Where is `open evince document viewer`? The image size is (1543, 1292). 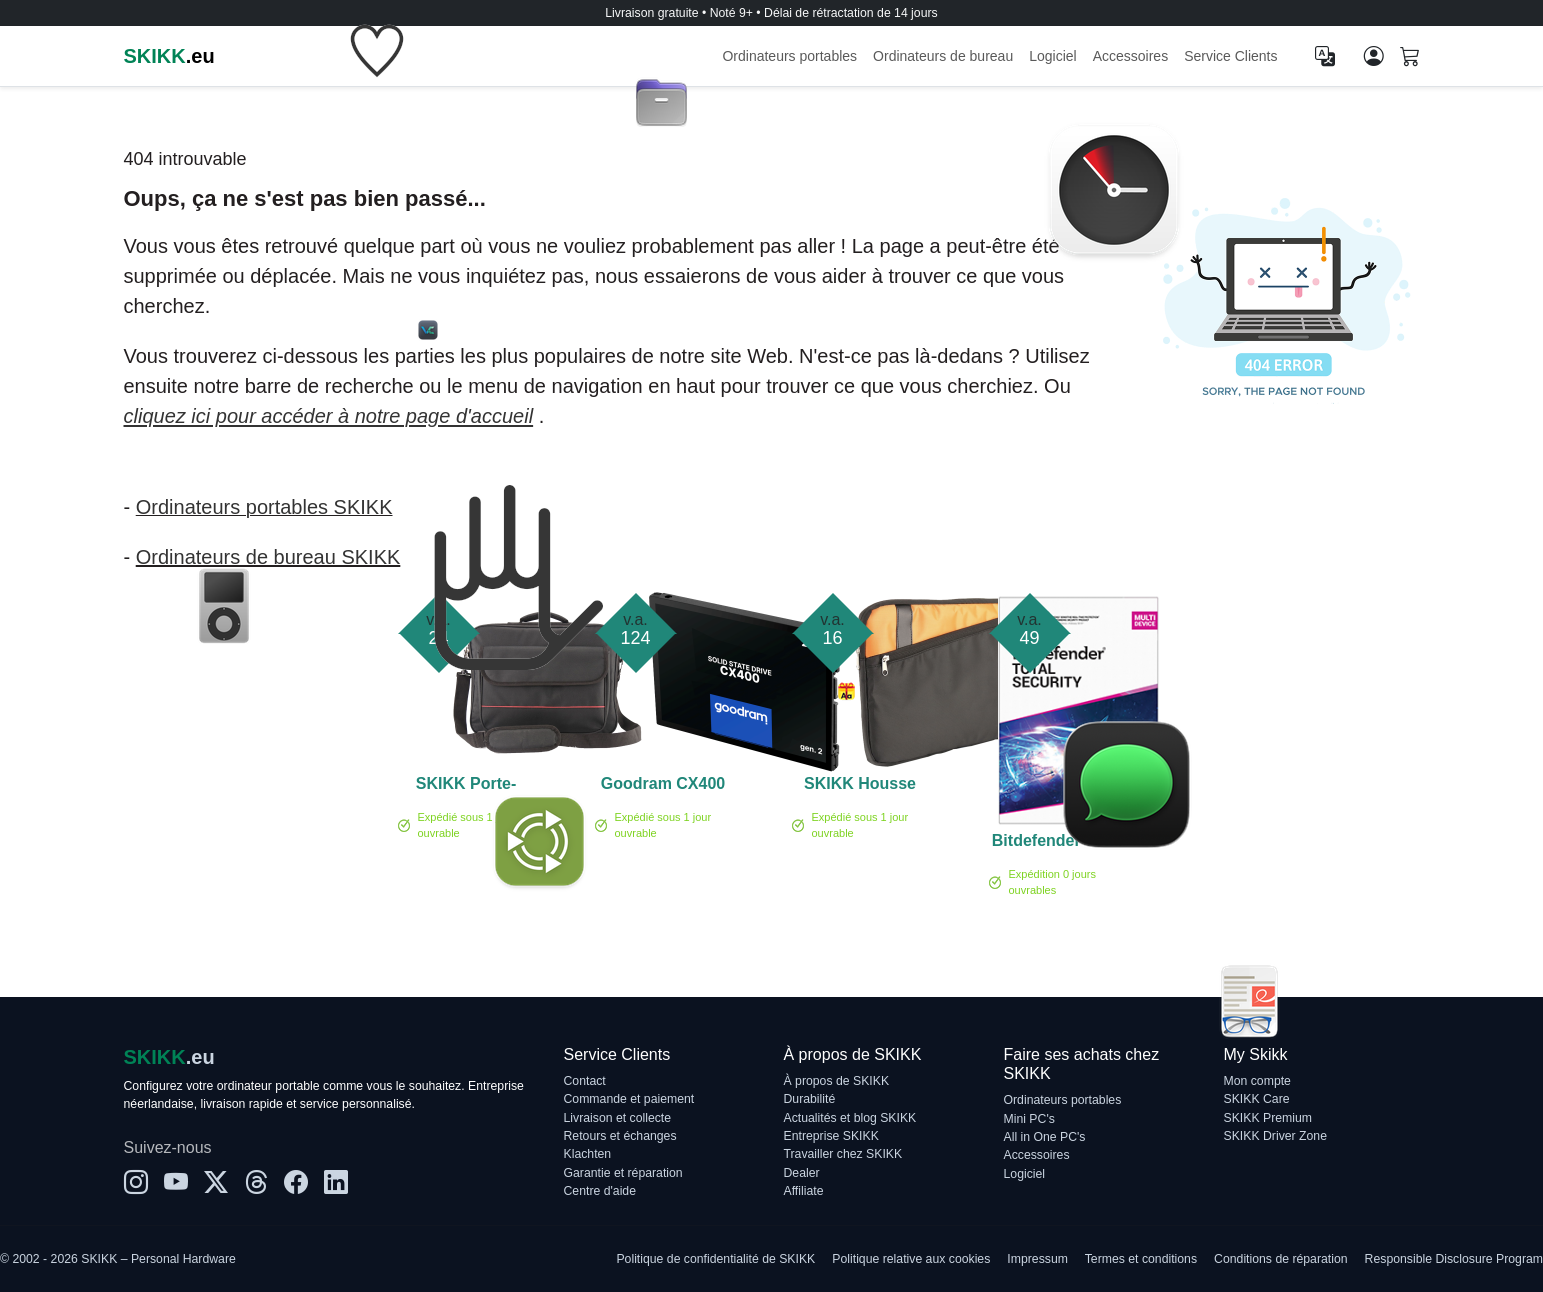 open evince document viewer is located at coordinates (1249, 1001).